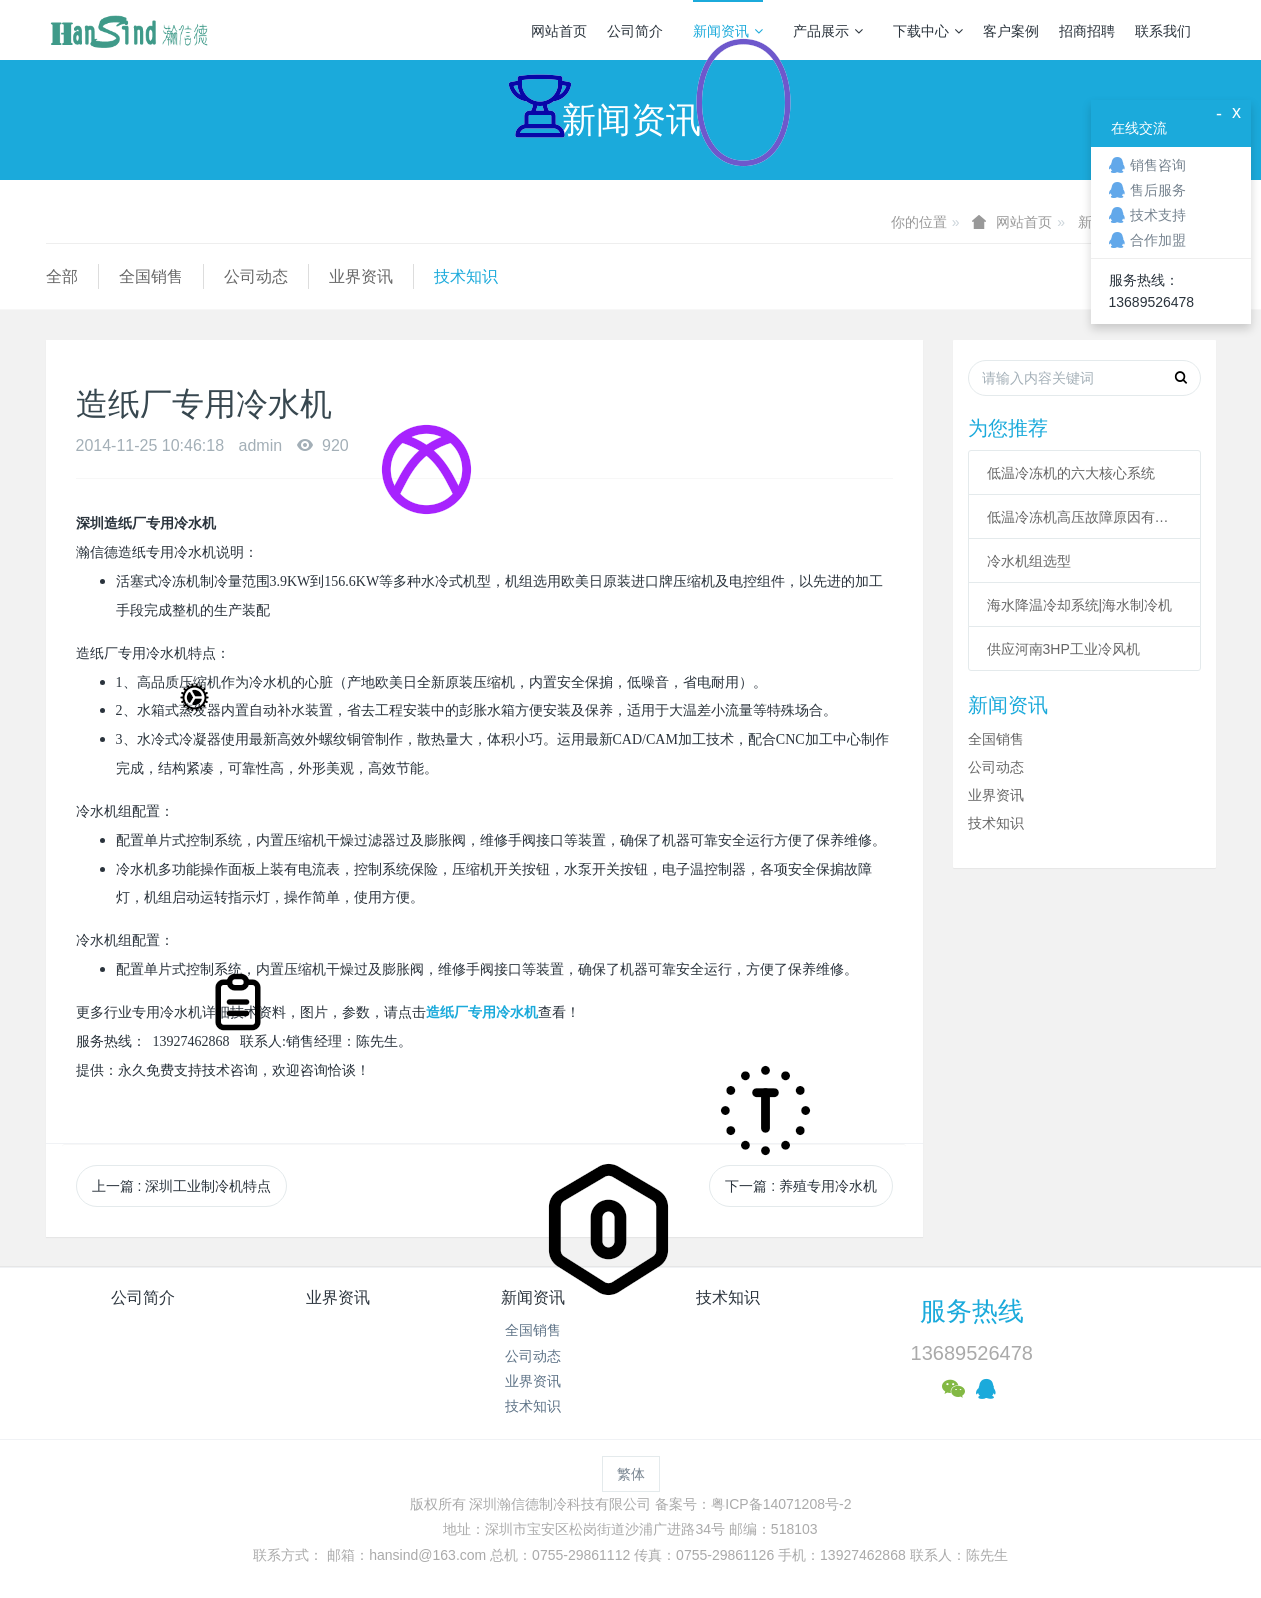 This screenshot has height=1598, width=1261. I want to click on view achievements or awards, so click(540, 106).